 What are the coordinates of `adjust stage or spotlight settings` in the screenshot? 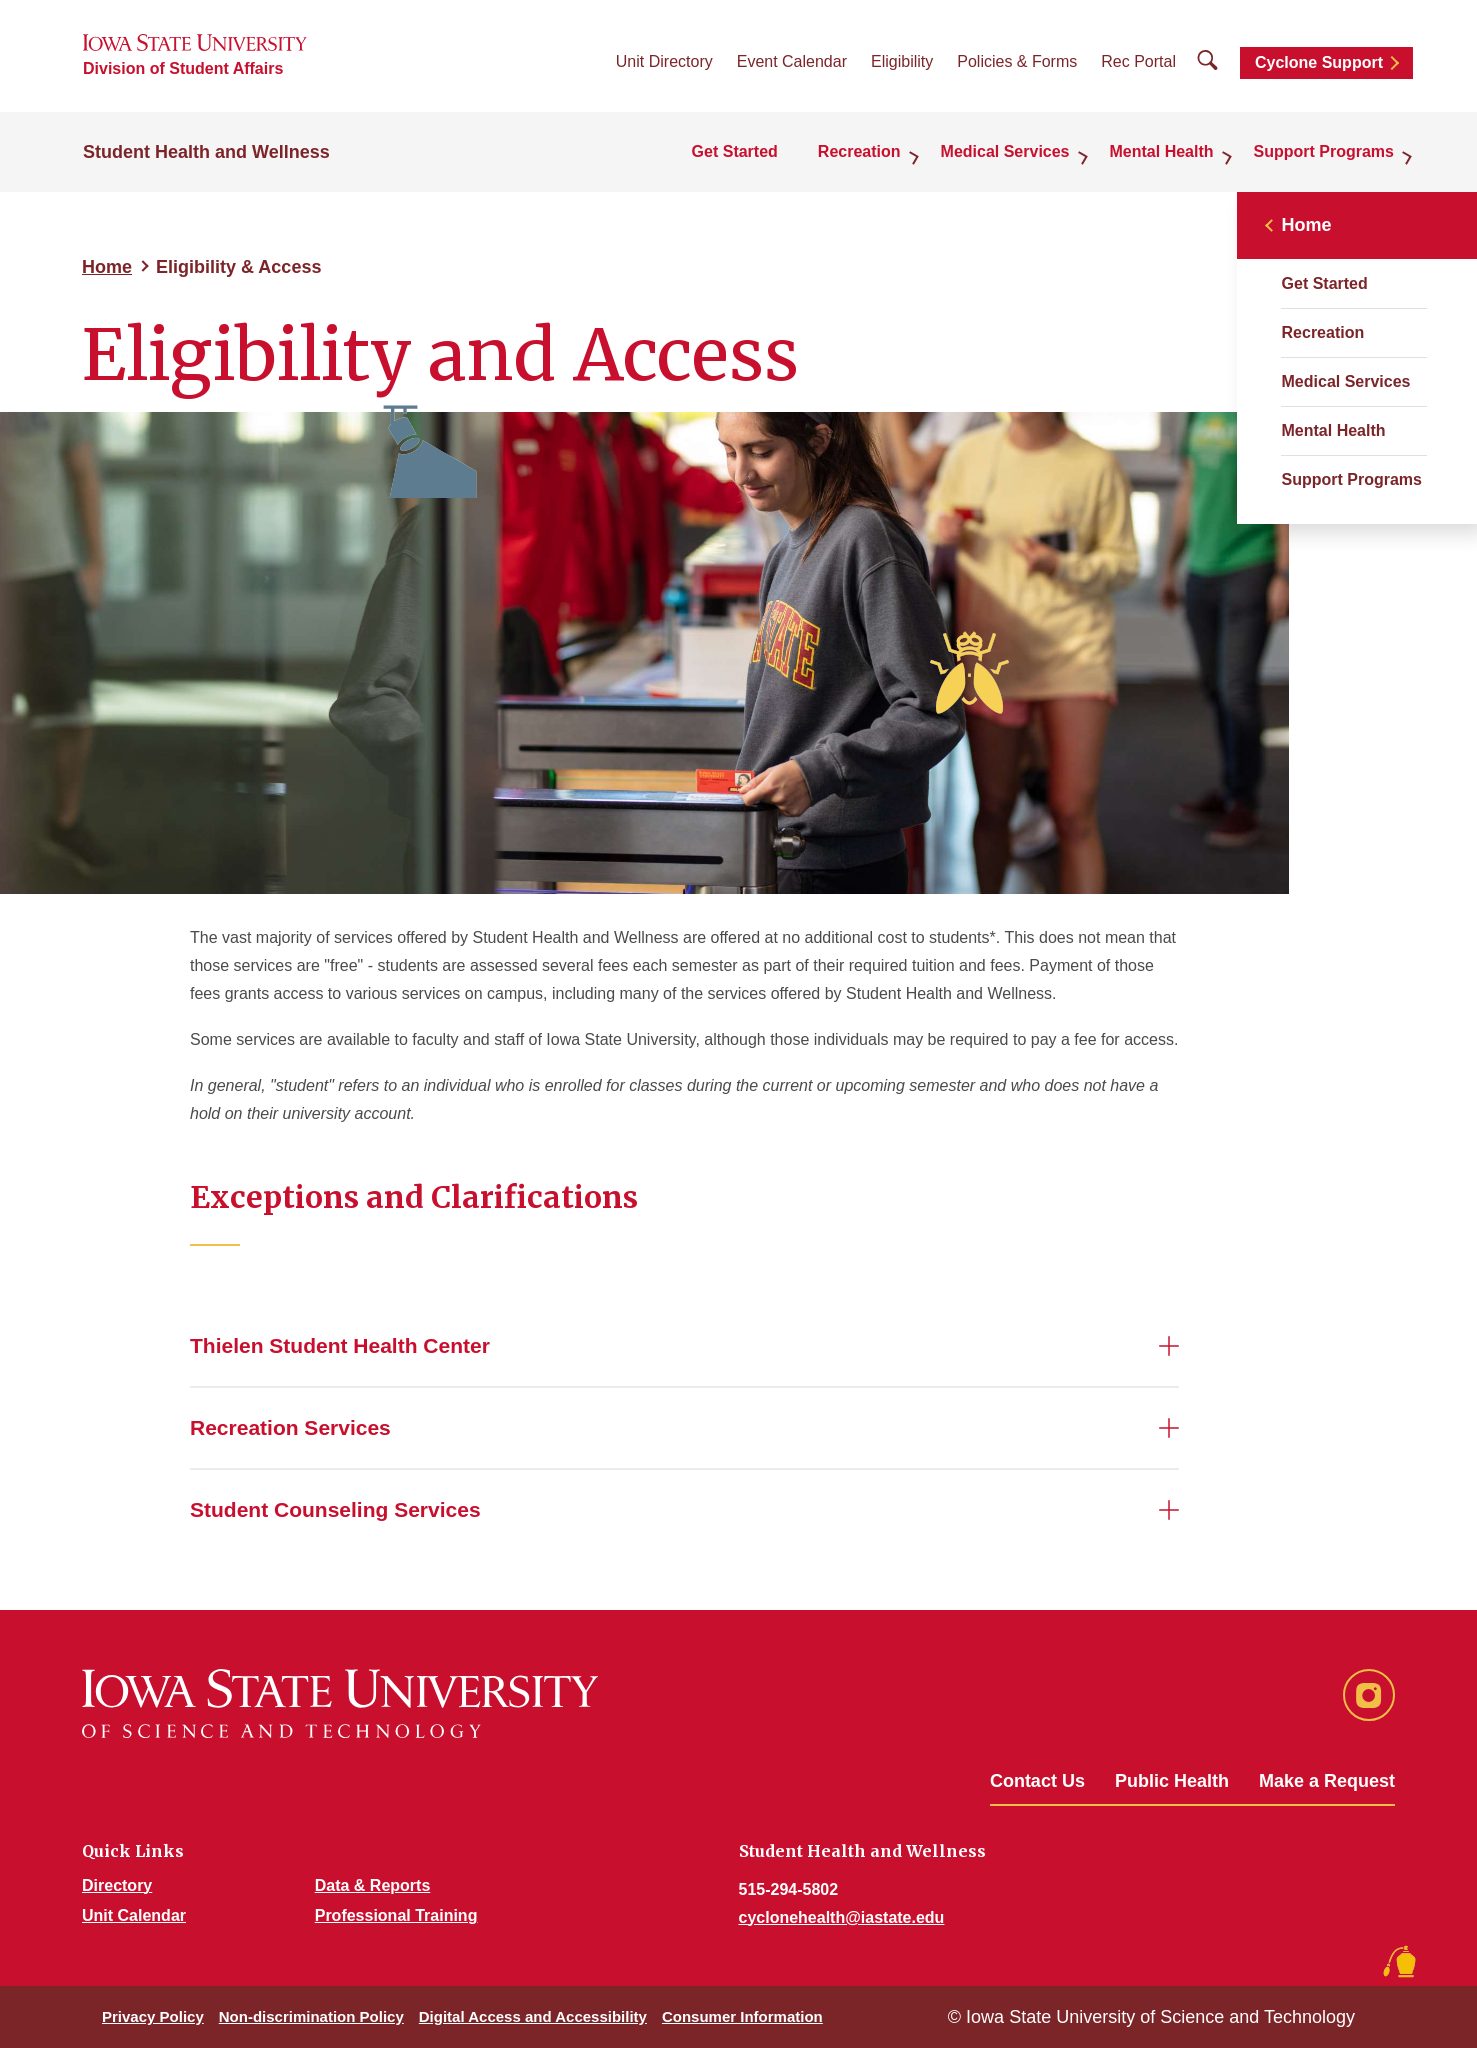 It's located at (430, 452).